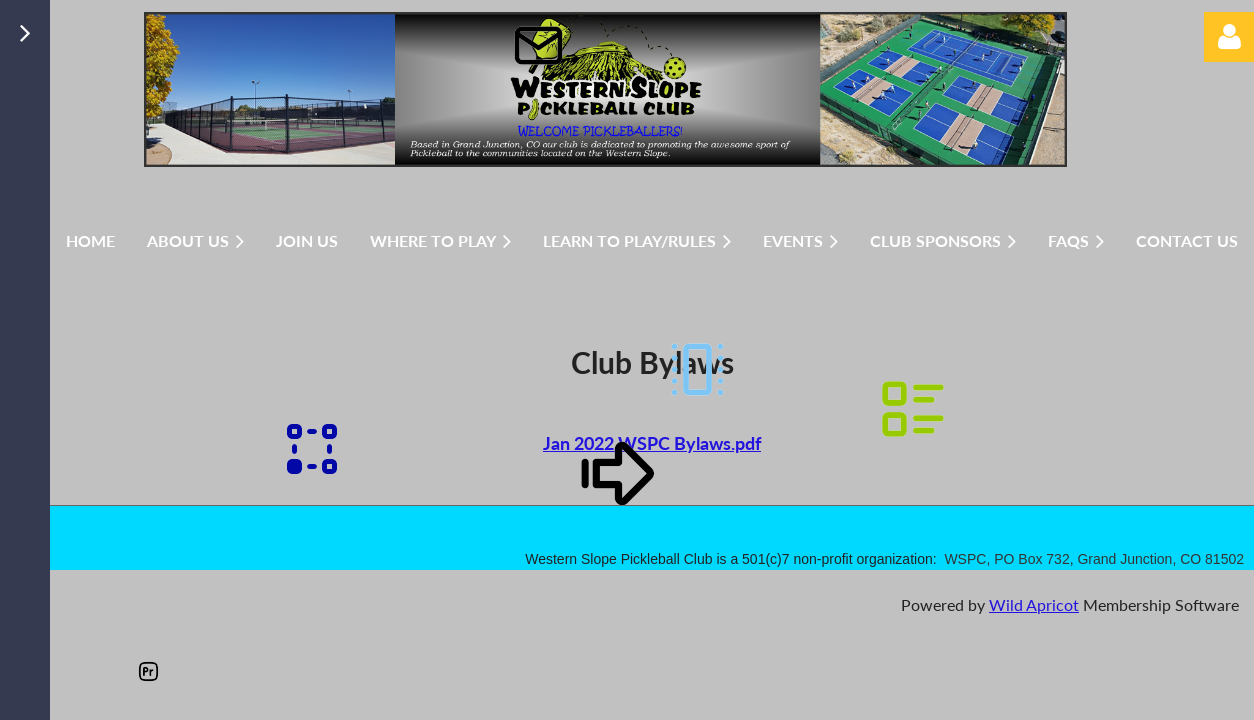 The height and width of the screenshot is (720, 1254). What do you see at coordinates (148, 671) in the screenshot?
I see `open Adobe Premiere Pro` at bounding box center [148, 671].